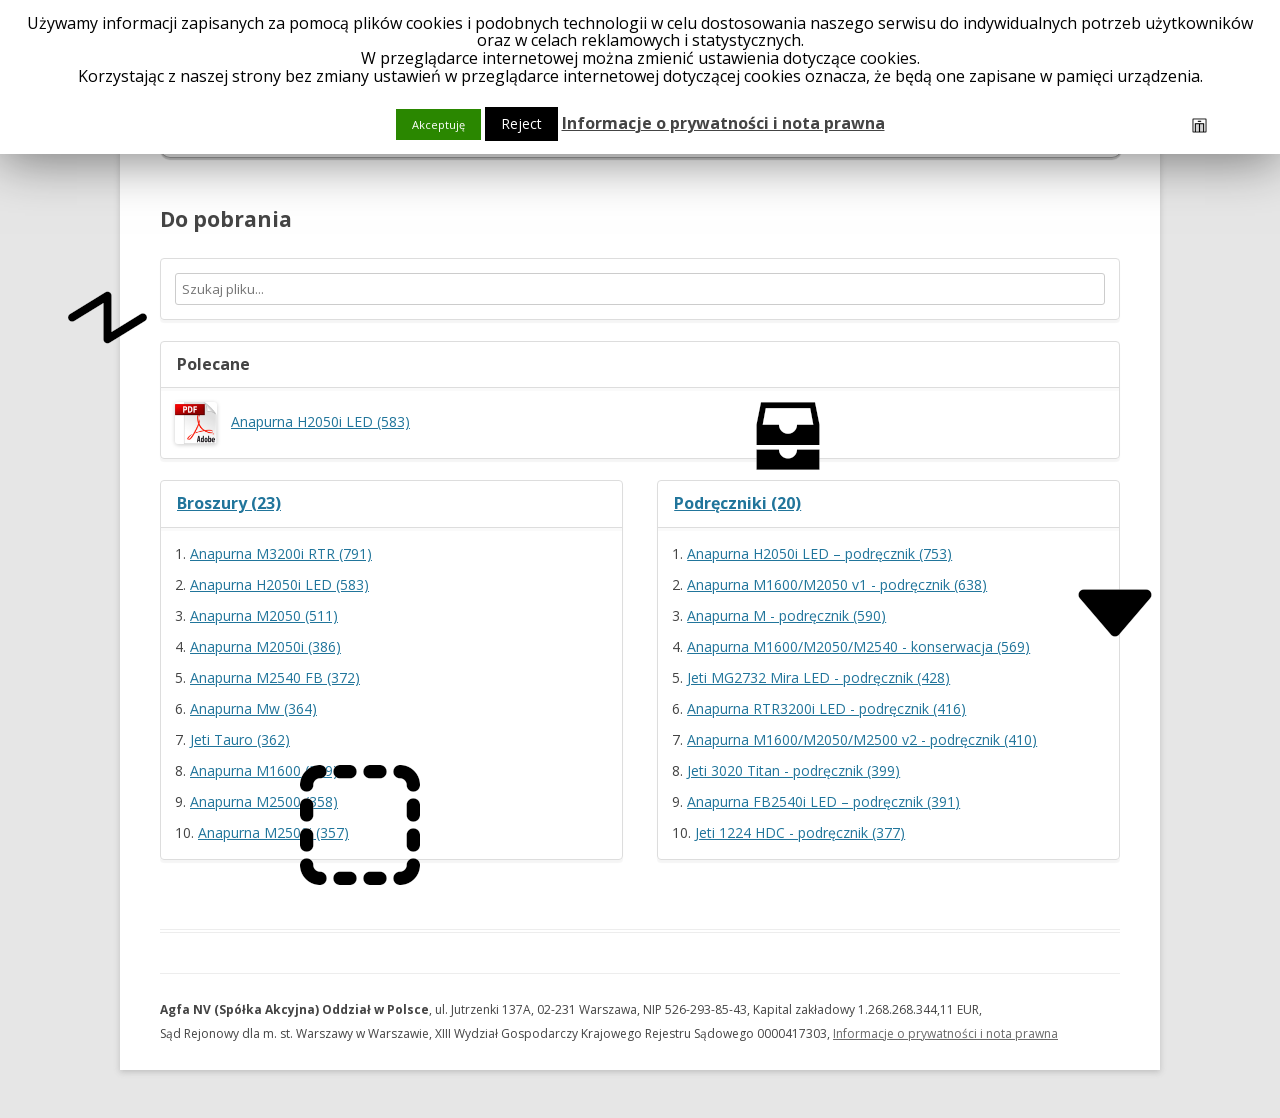  What do you see at coordinates (788, 436) in the screenshot?
I see `access stacked file trays or inbox folders` at bounding box center [788, 436].